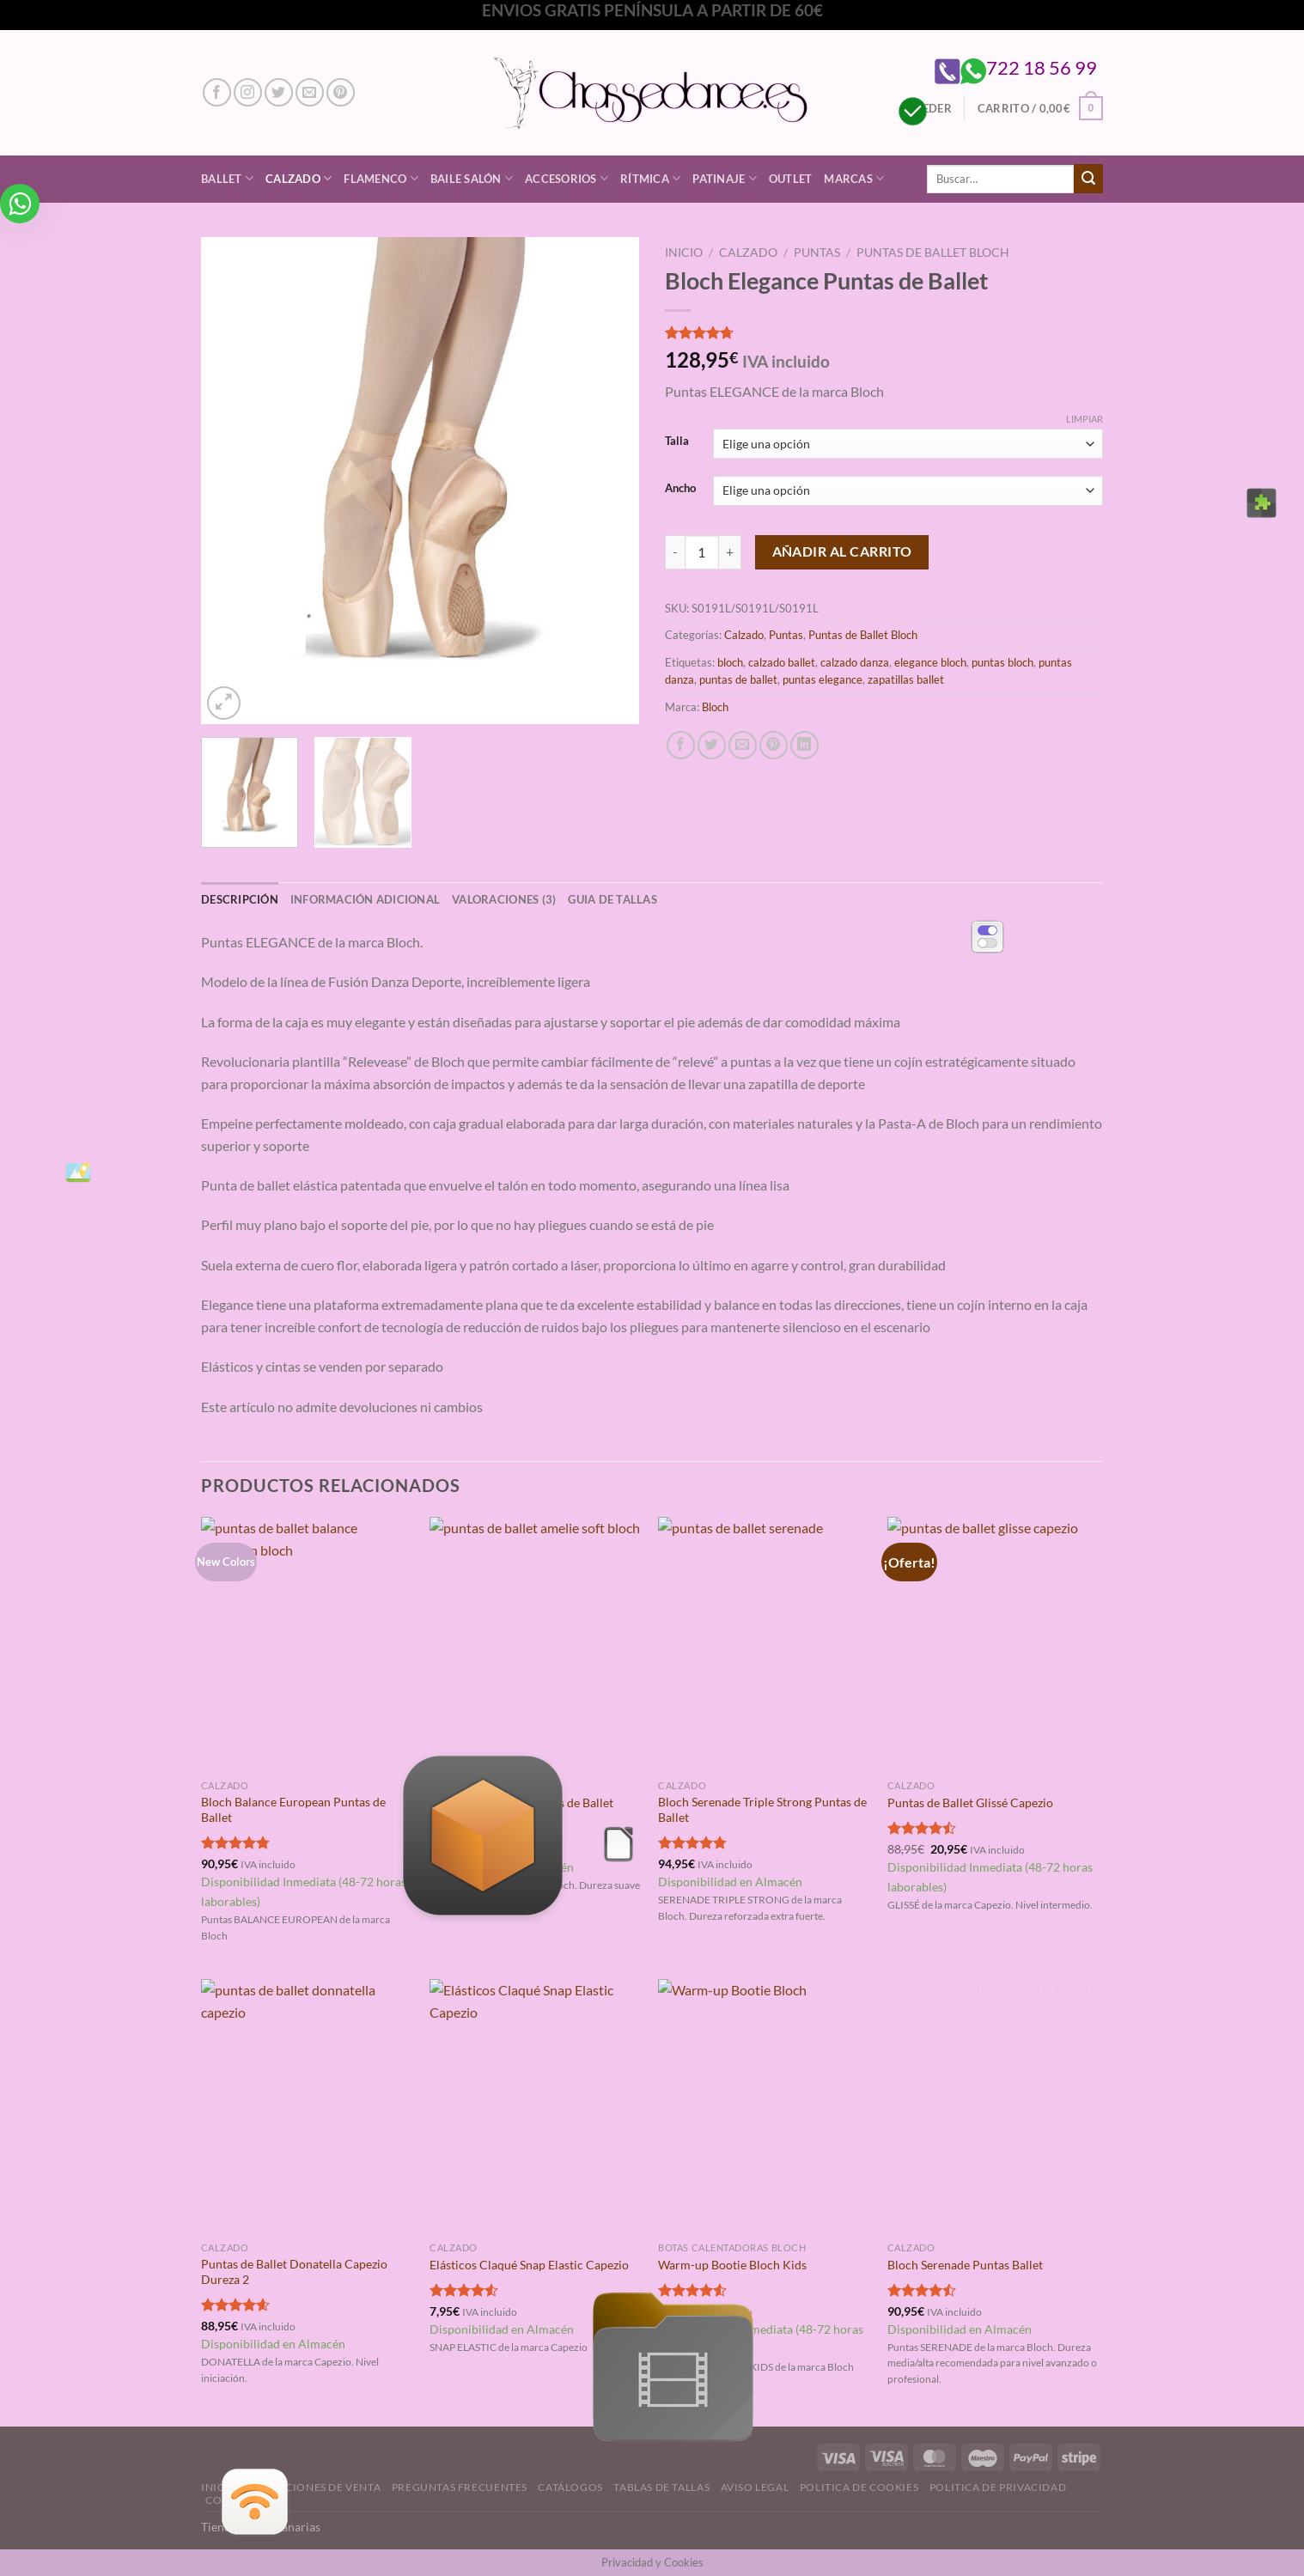 Image resolution: width=1304 pixels, height=2576 pixels. Describe the element at coordinates (912, 111) in the screenshot. I see `indicates file has been successfully synced and shared` at that location.